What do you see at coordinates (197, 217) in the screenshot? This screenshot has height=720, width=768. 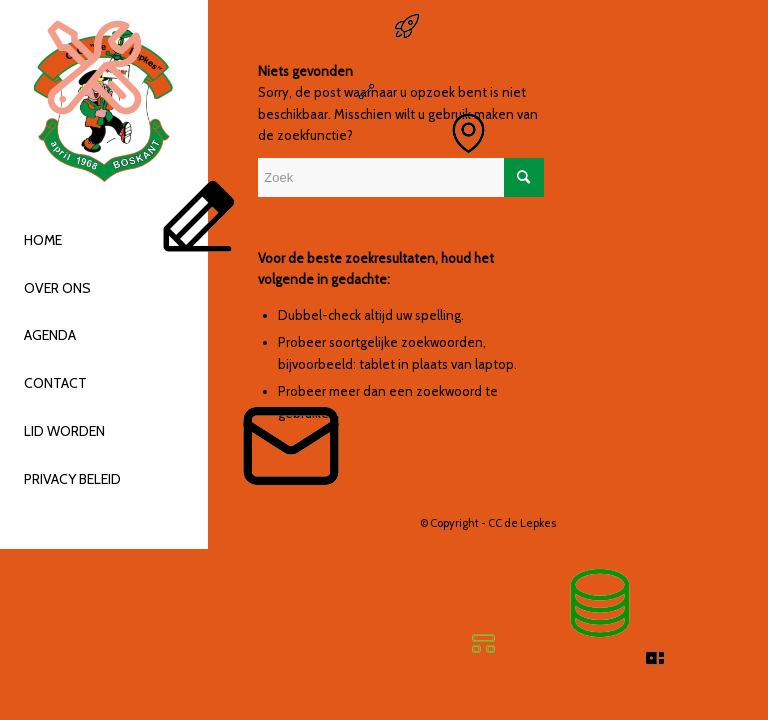 I see `edit or modify content` at bounding box center [197, 217].